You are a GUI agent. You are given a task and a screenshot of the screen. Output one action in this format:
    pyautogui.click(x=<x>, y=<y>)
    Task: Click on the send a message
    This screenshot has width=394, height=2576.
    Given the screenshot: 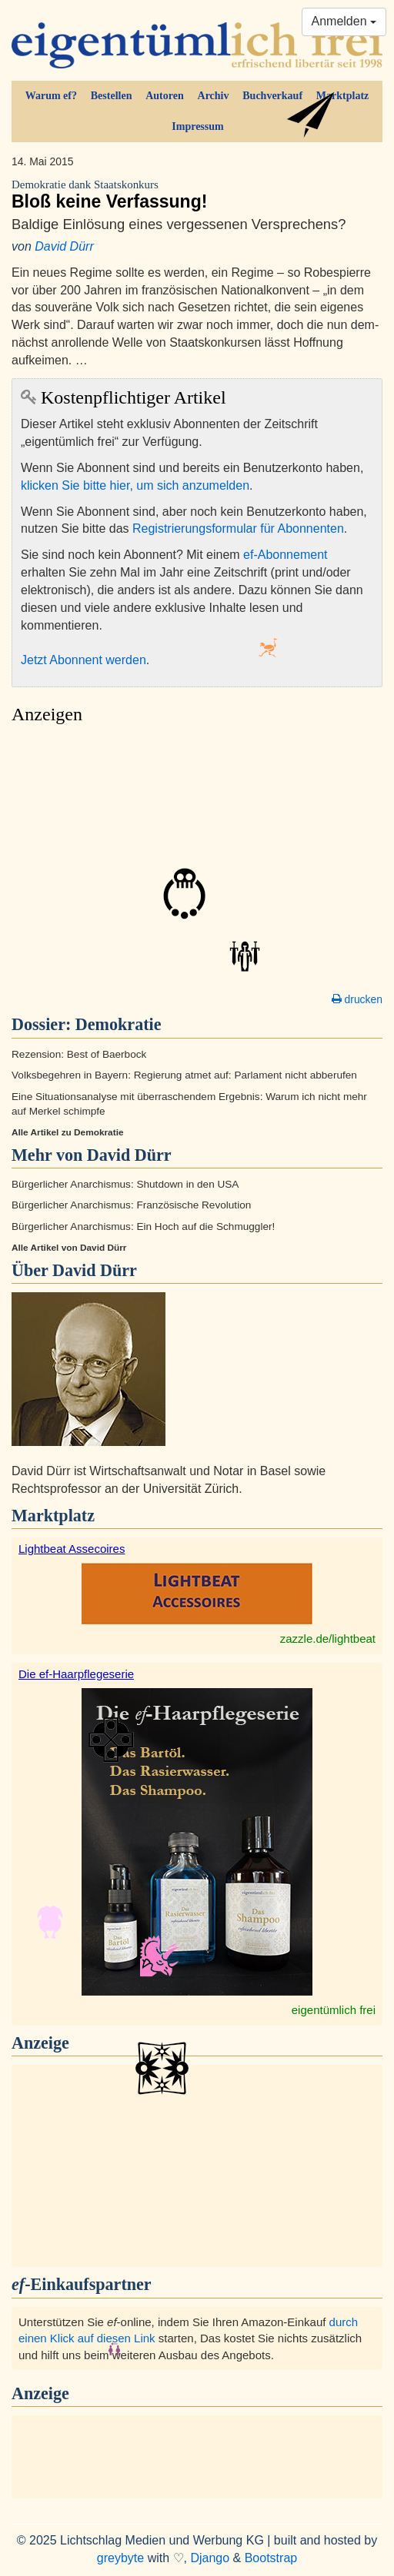 What is the action you would take?
    pyautogui.click(x=310, y=115)
    